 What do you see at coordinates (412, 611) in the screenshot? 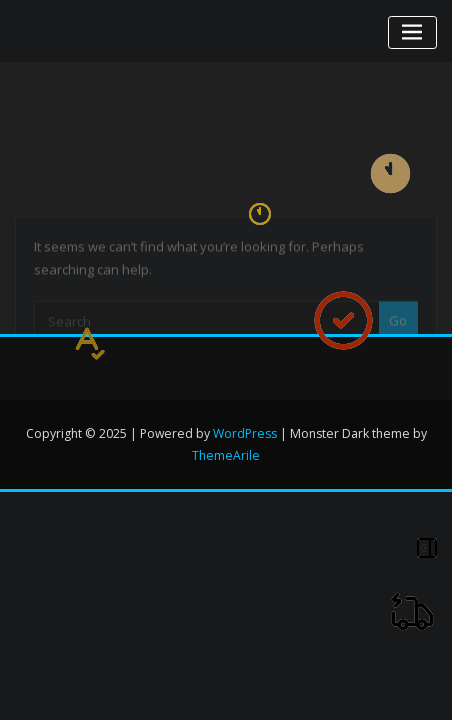
I see `select electric vehicle delivery option` at bounding box center [412, 611].